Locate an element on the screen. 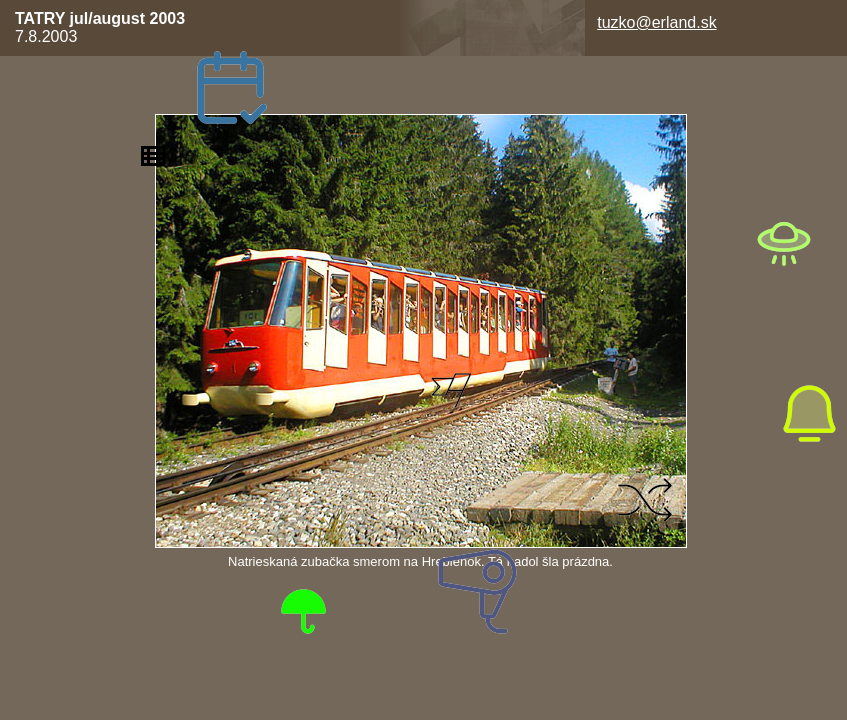 Image resolution: width=847 pixels, height=720 pixels. view weather protection or rain forecast is located at coordinates (303, 611).